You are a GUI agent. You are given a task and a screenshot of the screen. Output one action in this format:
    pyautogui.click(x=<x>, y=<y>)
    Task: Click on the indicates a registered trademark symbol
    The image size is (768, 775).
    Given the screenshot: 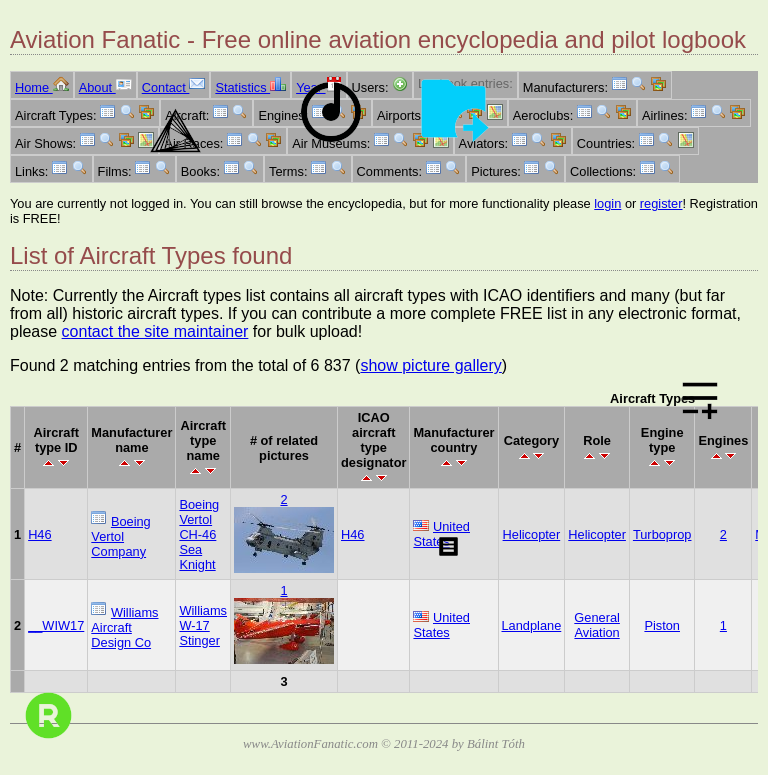 What is the action you would take?
    pyautogui.click(x=48, y=715)
    